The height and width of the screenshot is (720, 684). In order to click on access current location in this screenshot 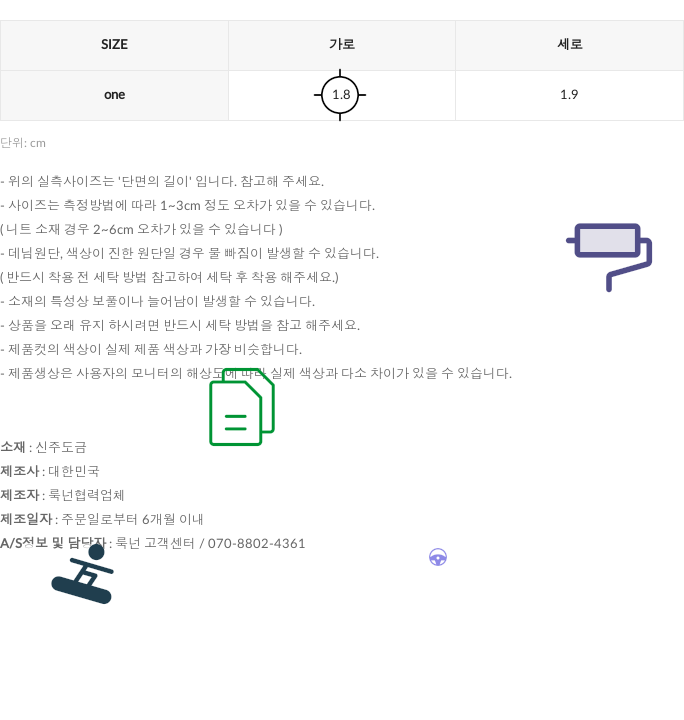, I will do `click(340, 95)`.